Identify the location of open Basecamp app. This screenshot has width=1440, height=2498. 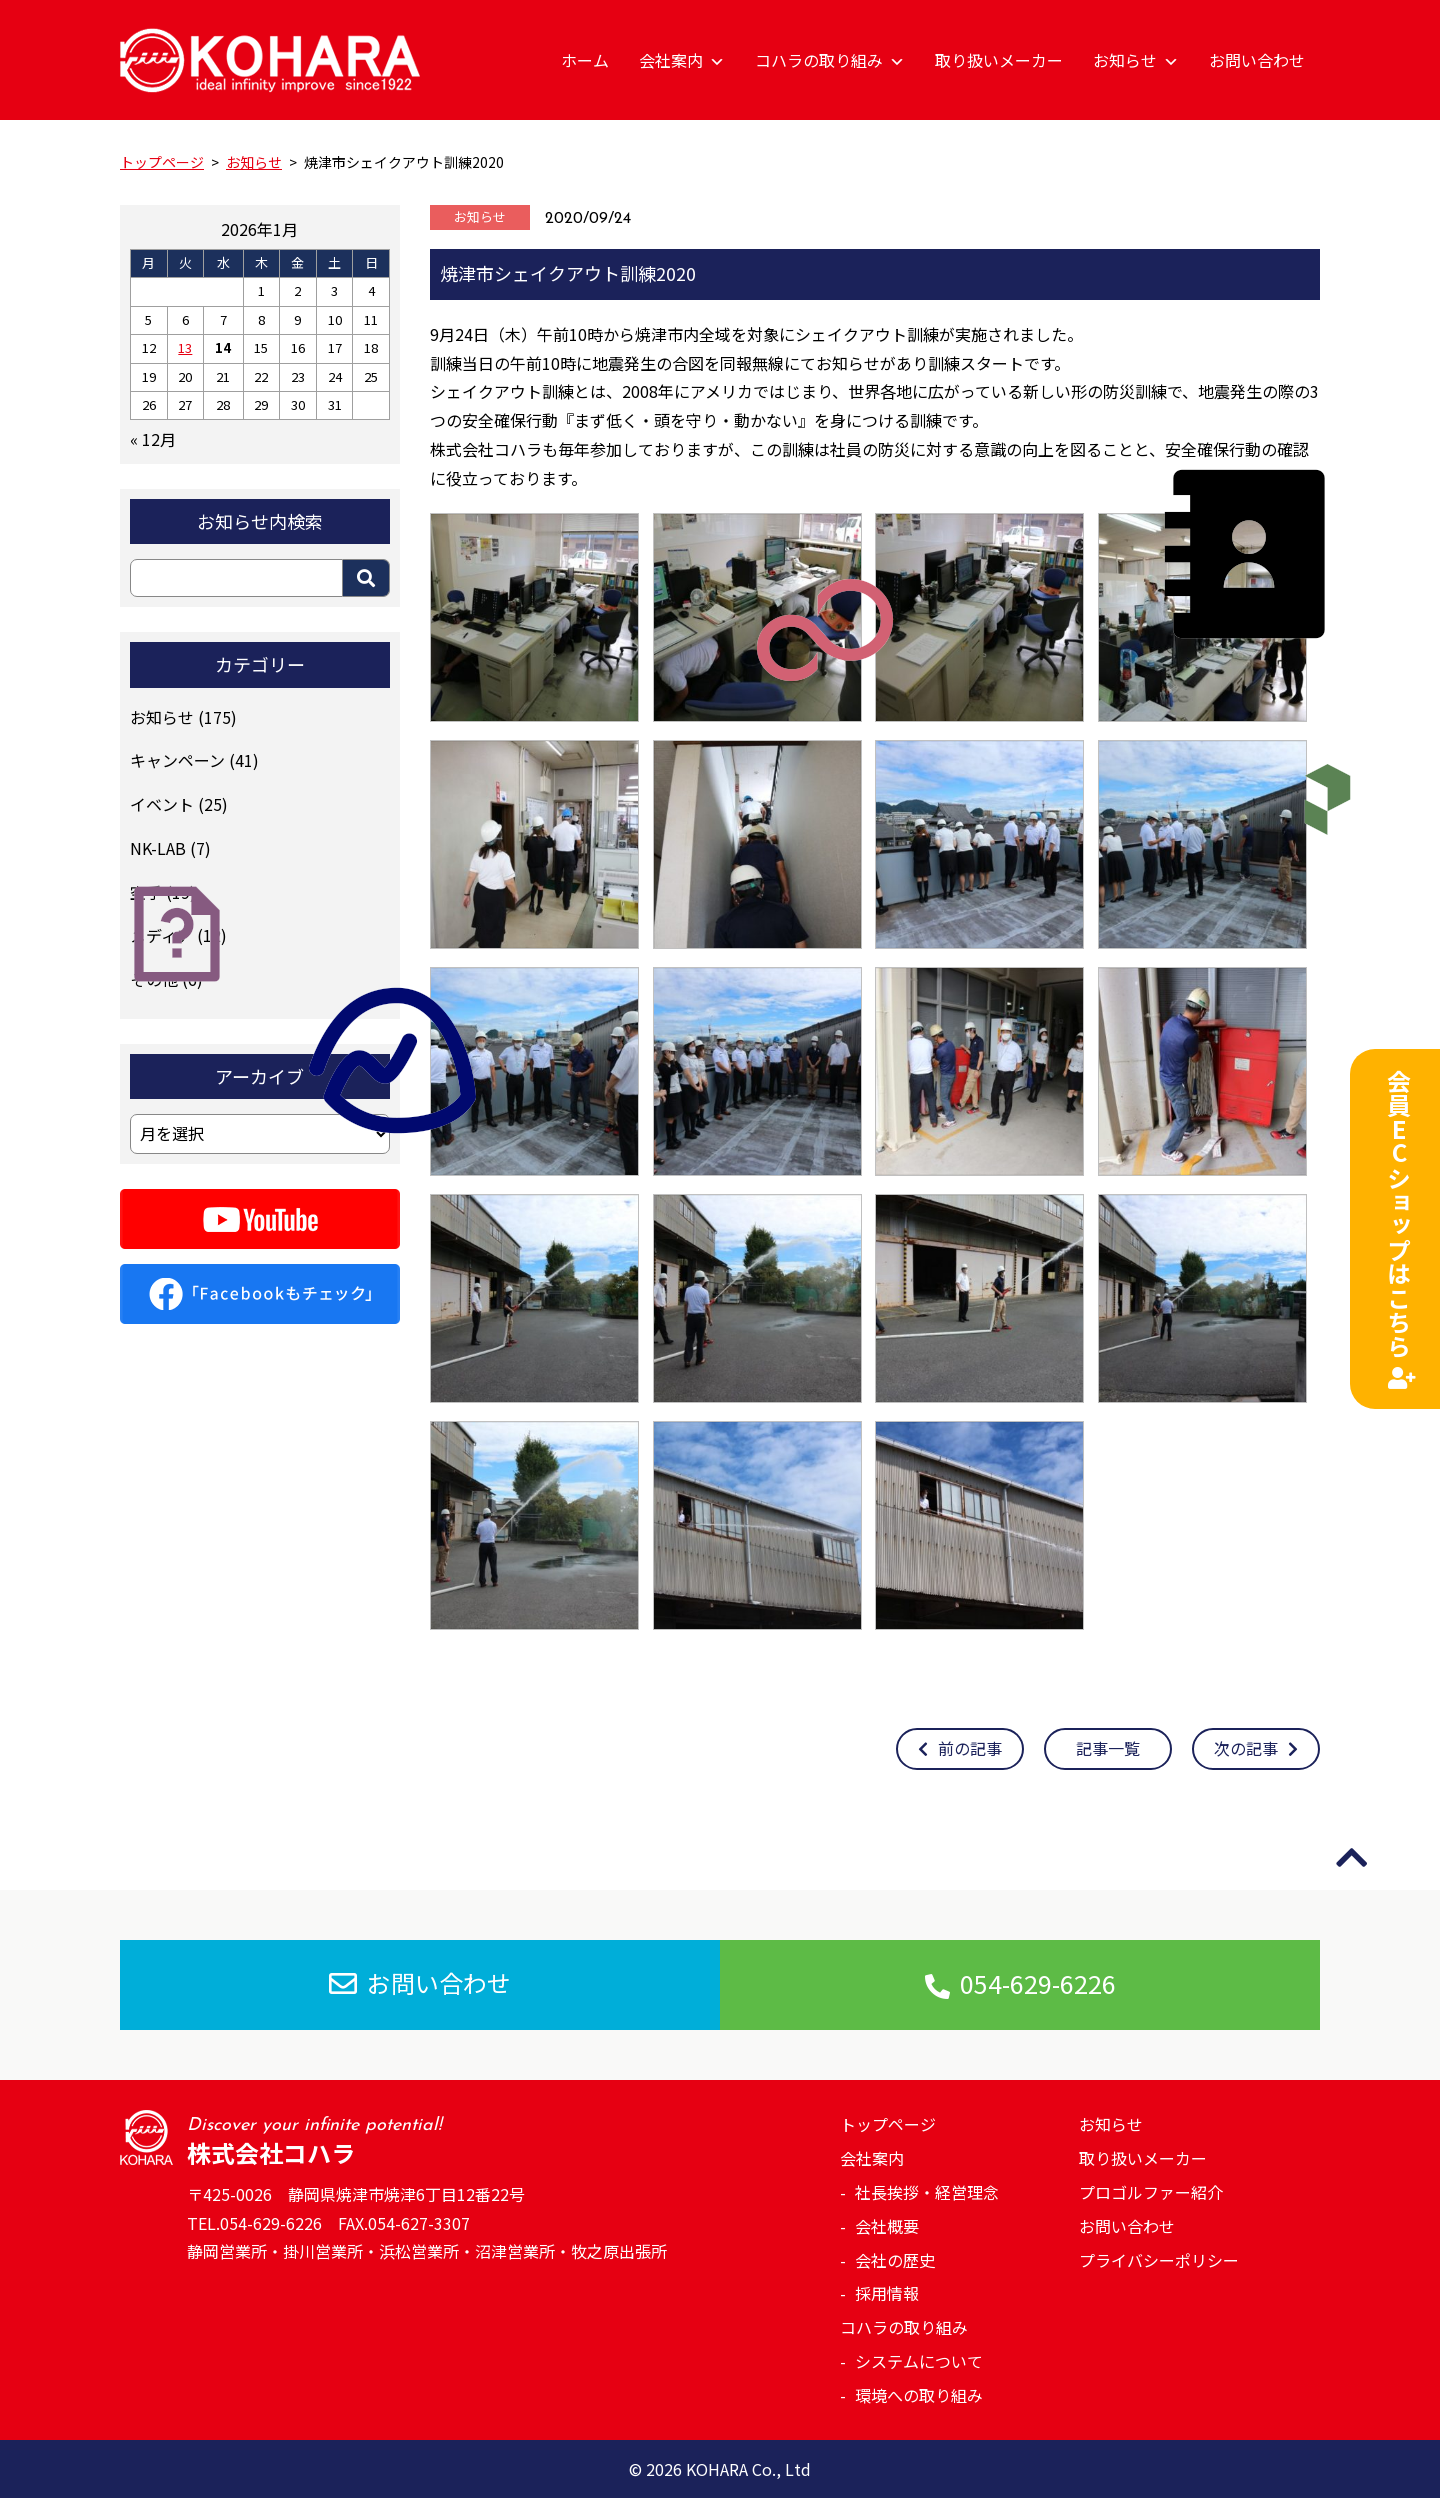
(392, 1060).